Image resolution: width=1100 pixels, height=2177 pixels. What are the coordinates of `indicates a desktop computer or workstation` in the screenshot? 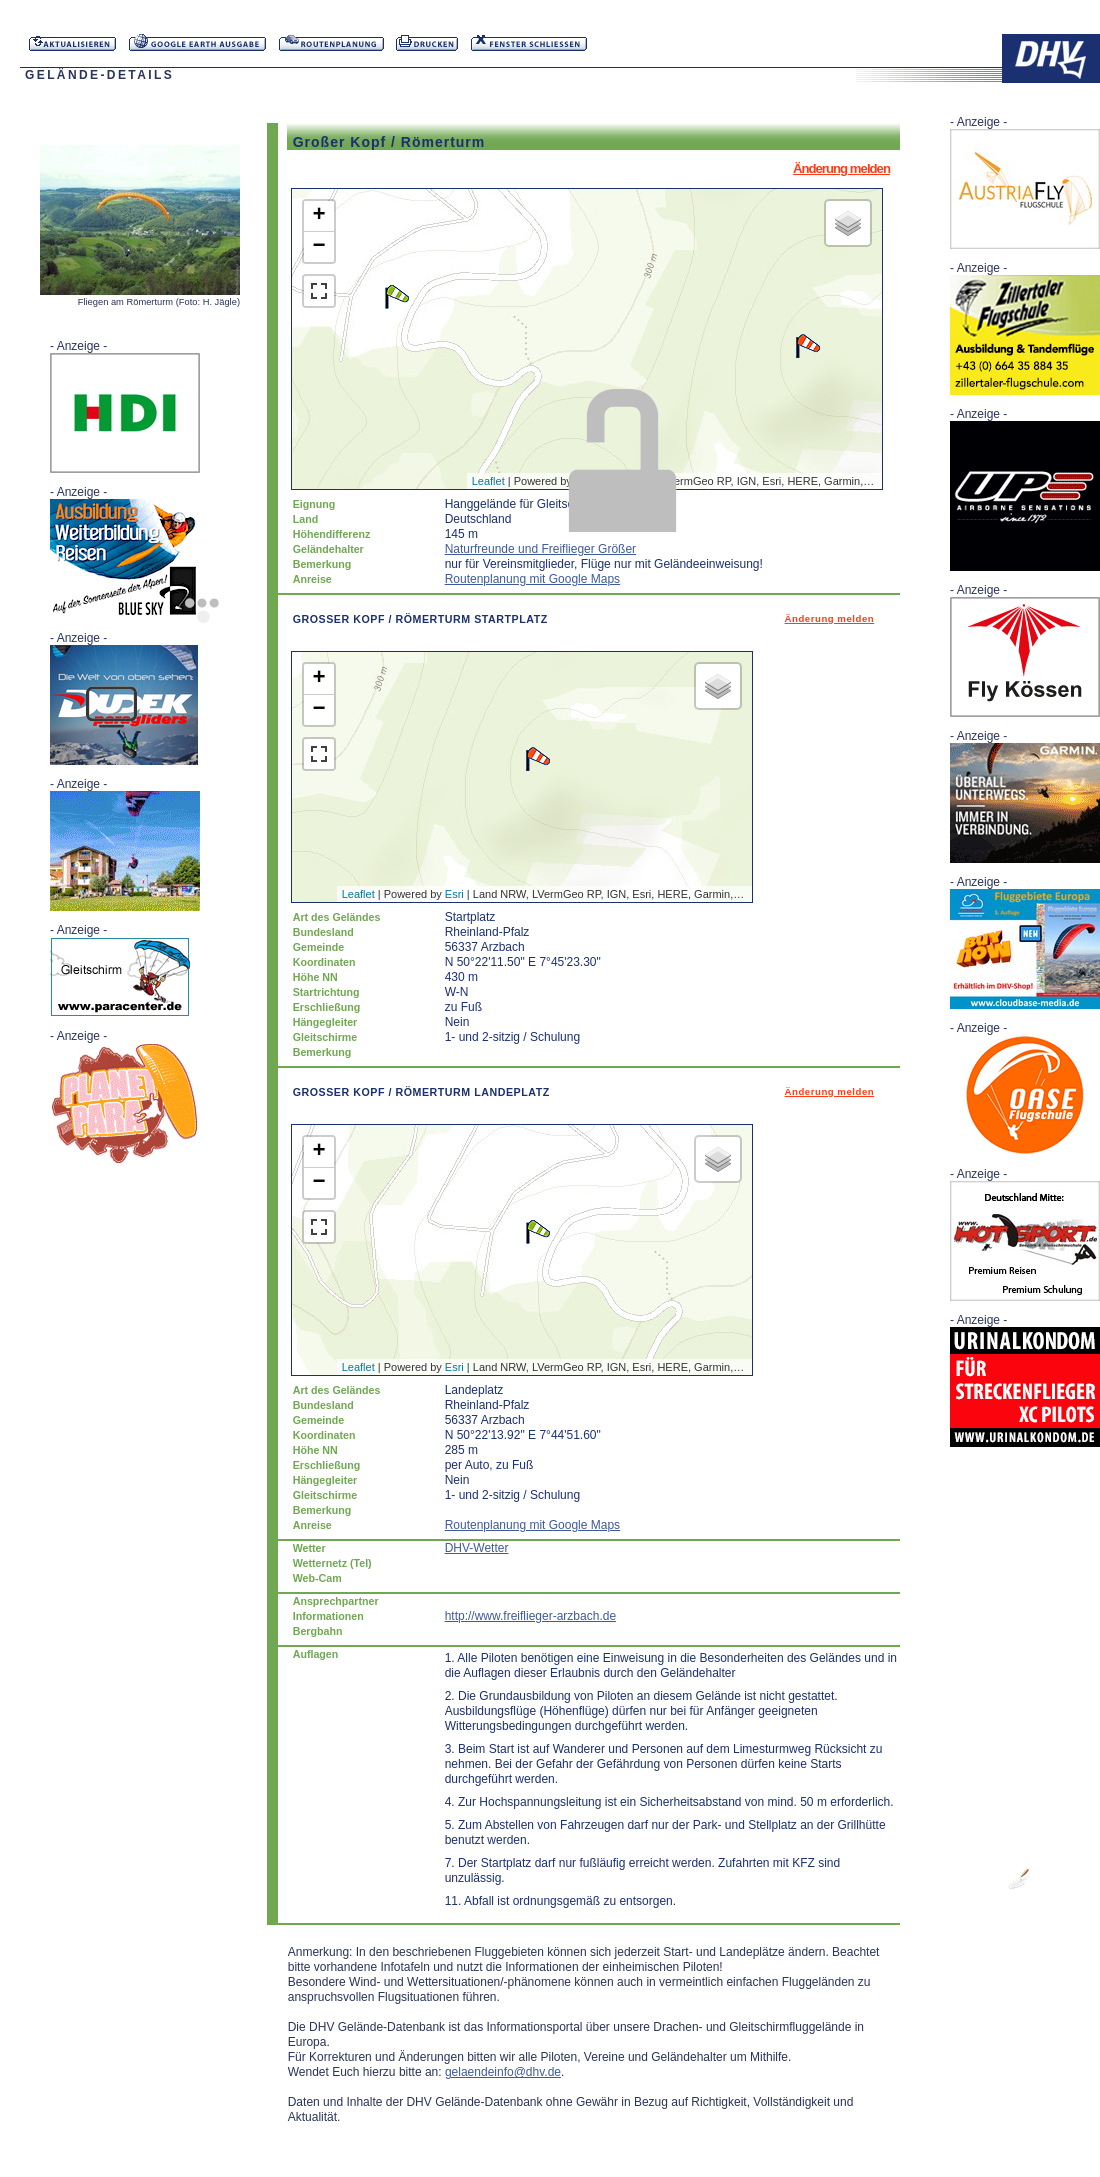 It's located at (111, 705).